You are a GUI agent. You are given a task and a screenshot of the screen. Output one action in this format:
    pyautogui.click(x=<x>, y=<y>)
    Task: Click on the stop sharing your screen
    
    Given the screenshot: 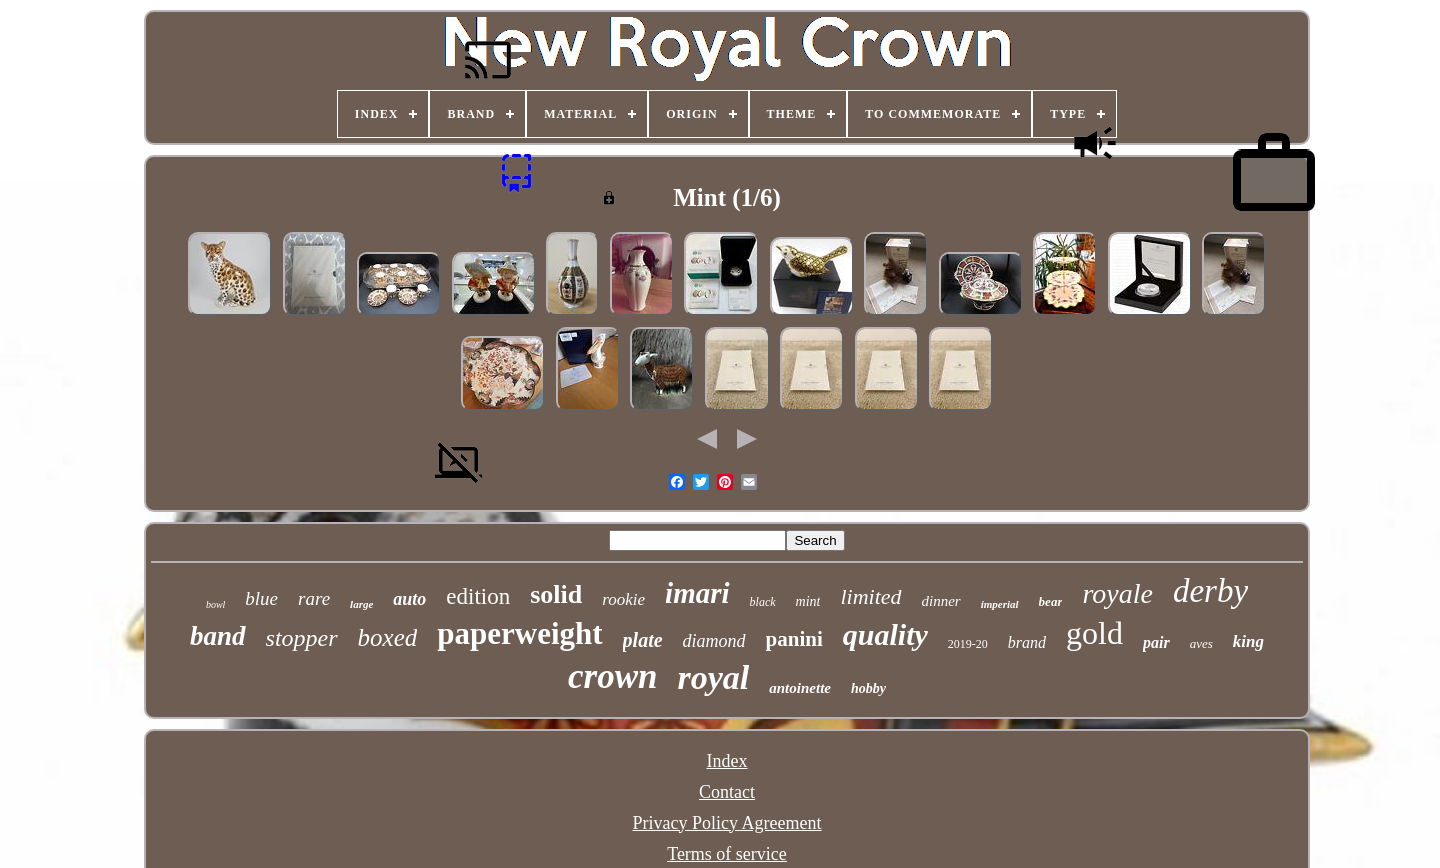 What is the action you would take?
    pyautogui.click(x=458, y=462)
    